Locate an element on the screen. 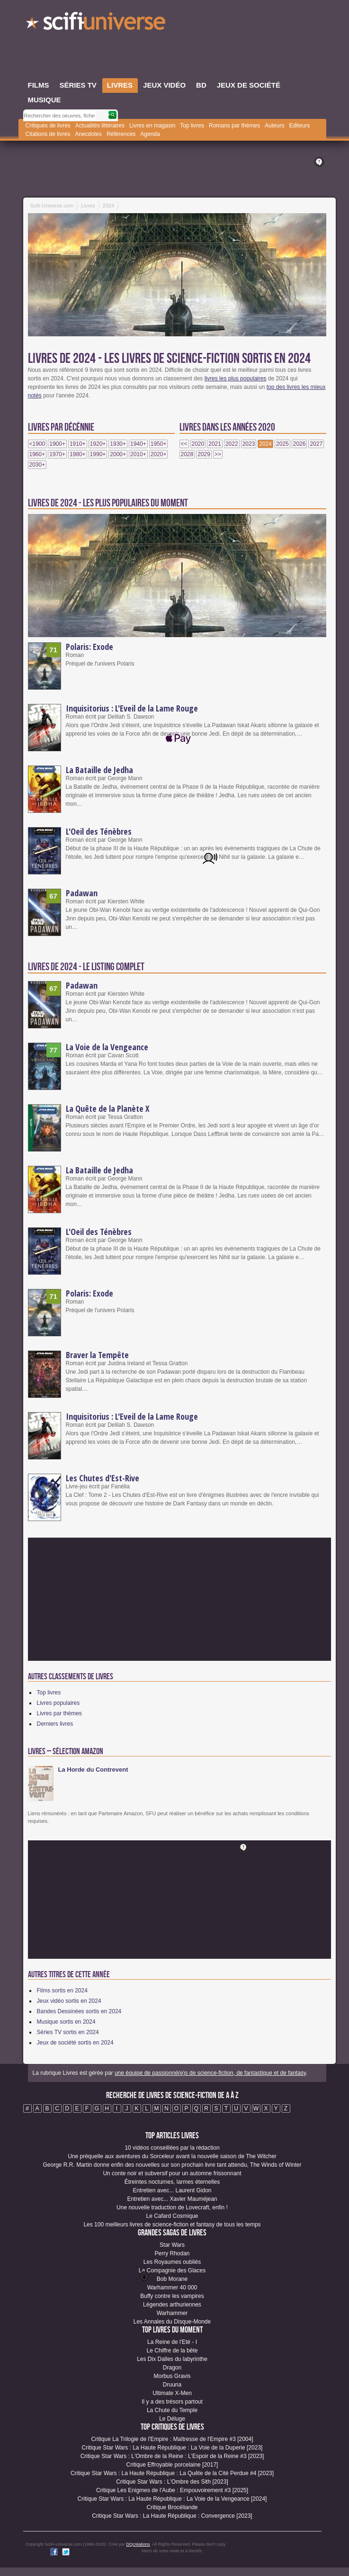  download a file or content is located at coordinates (144, 2276).